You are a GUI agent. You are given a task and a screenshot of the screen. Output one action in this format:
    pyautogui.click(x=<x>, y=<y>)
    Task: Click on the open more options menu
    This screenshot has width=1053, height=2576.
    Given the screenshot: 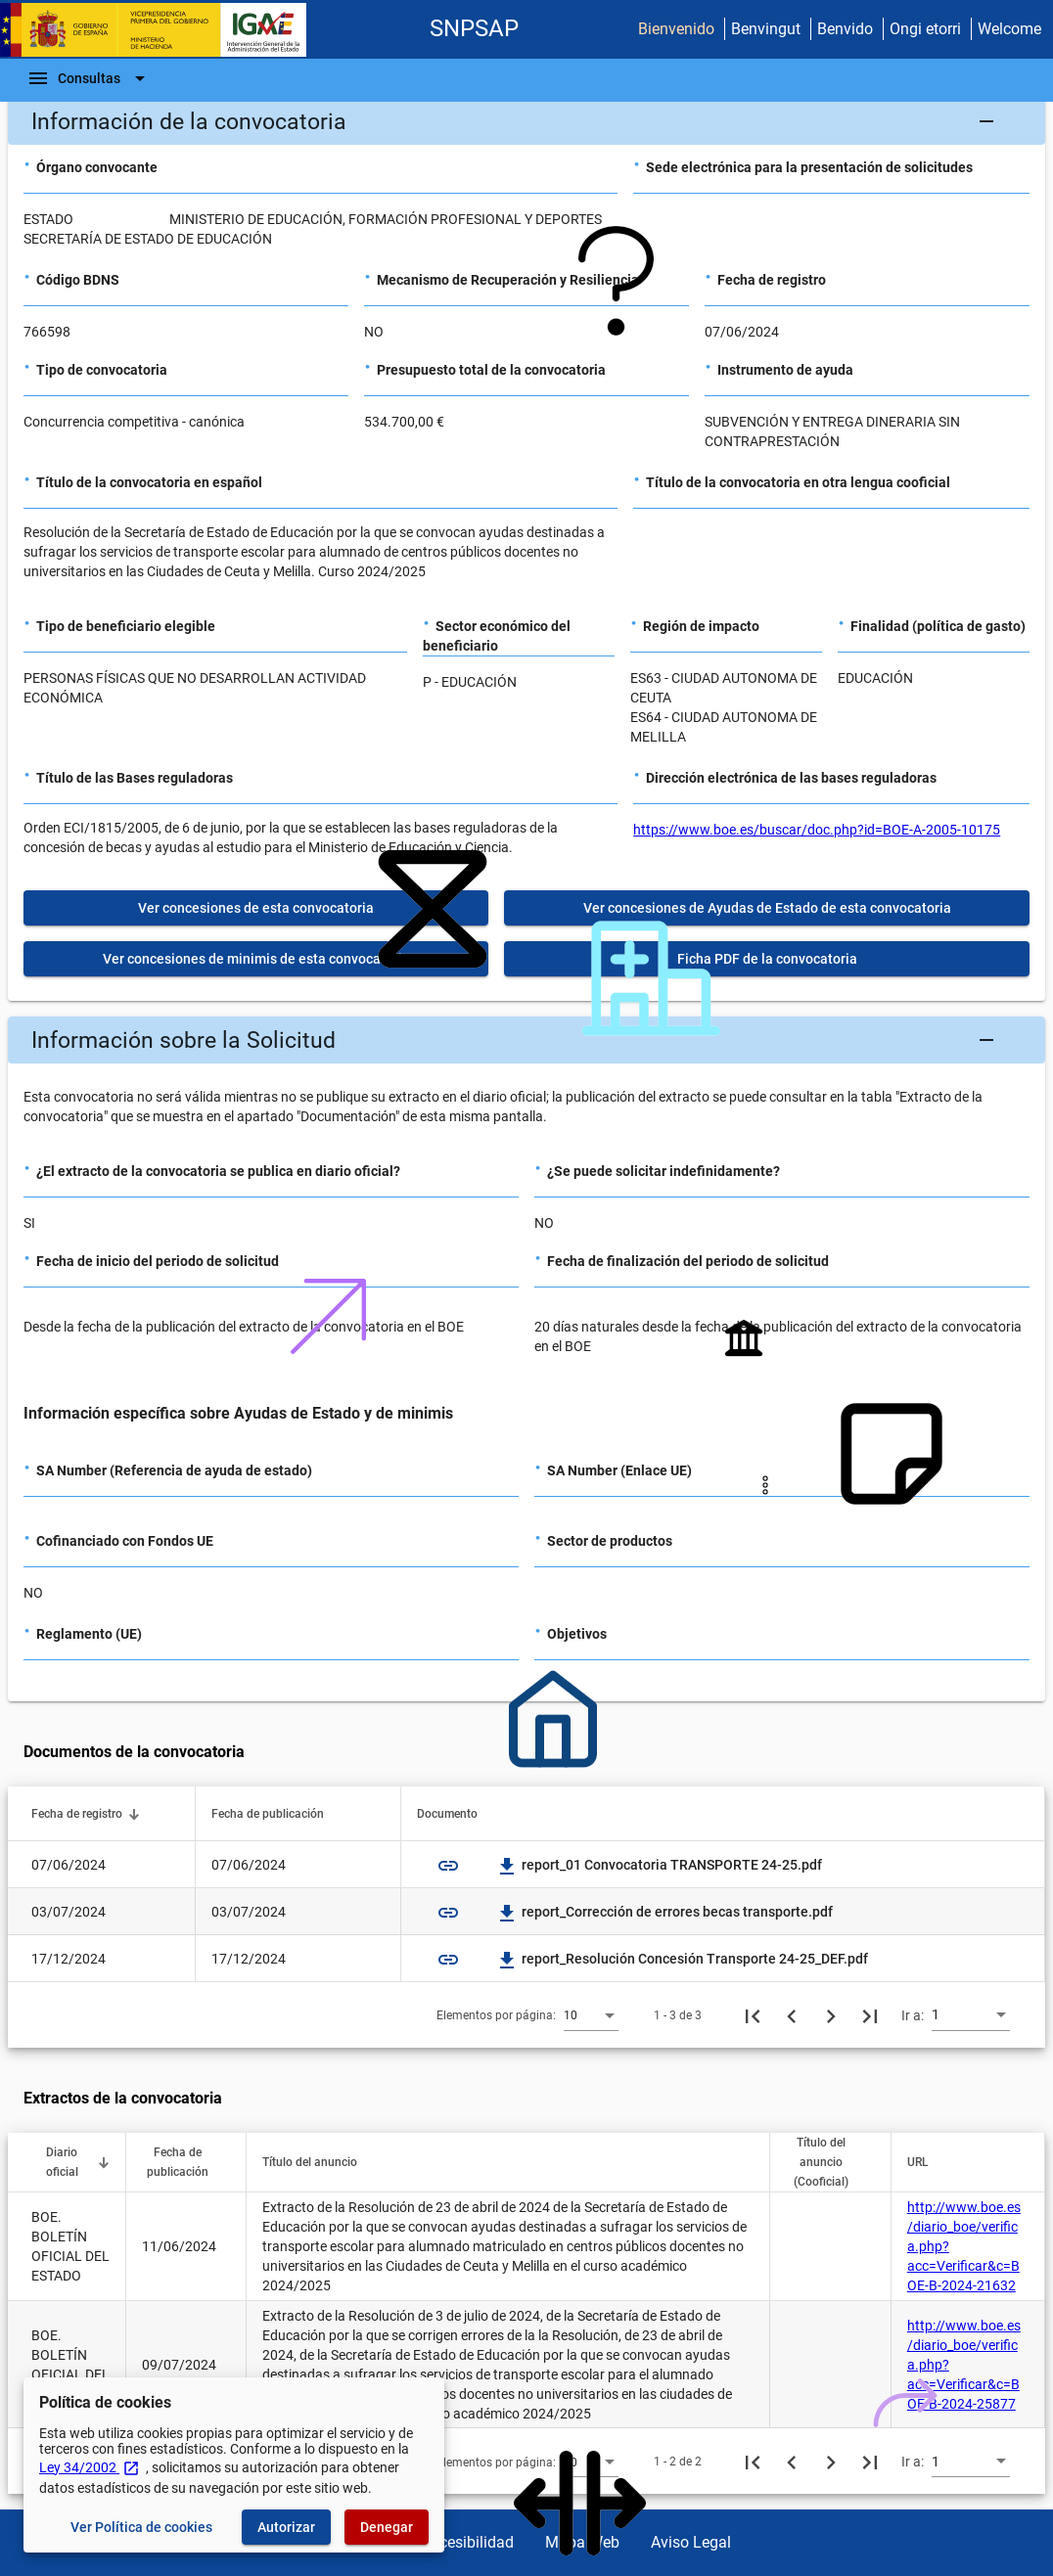 What is the action you would take?
    pyautogui.click(x=765, y=1485)
    